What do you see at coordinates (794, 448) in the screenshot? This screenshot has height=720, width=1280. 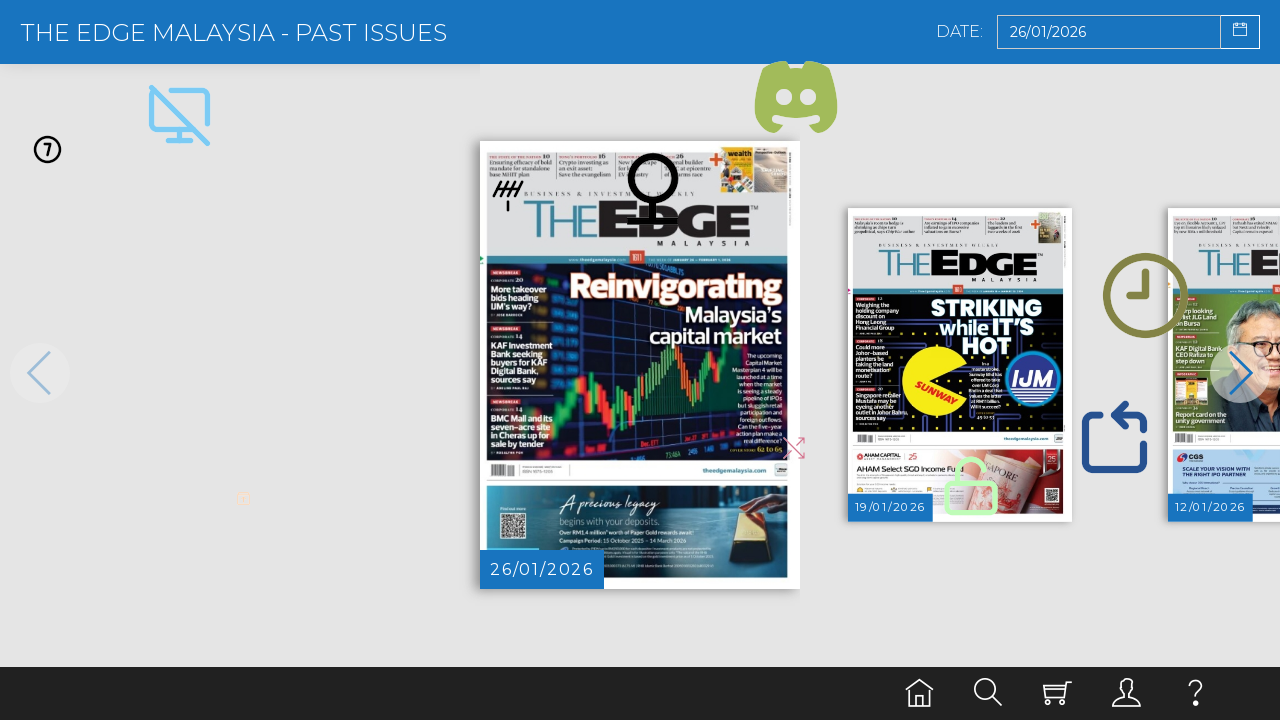 I see `shuffle playback order` at bounding box center [794, 448].